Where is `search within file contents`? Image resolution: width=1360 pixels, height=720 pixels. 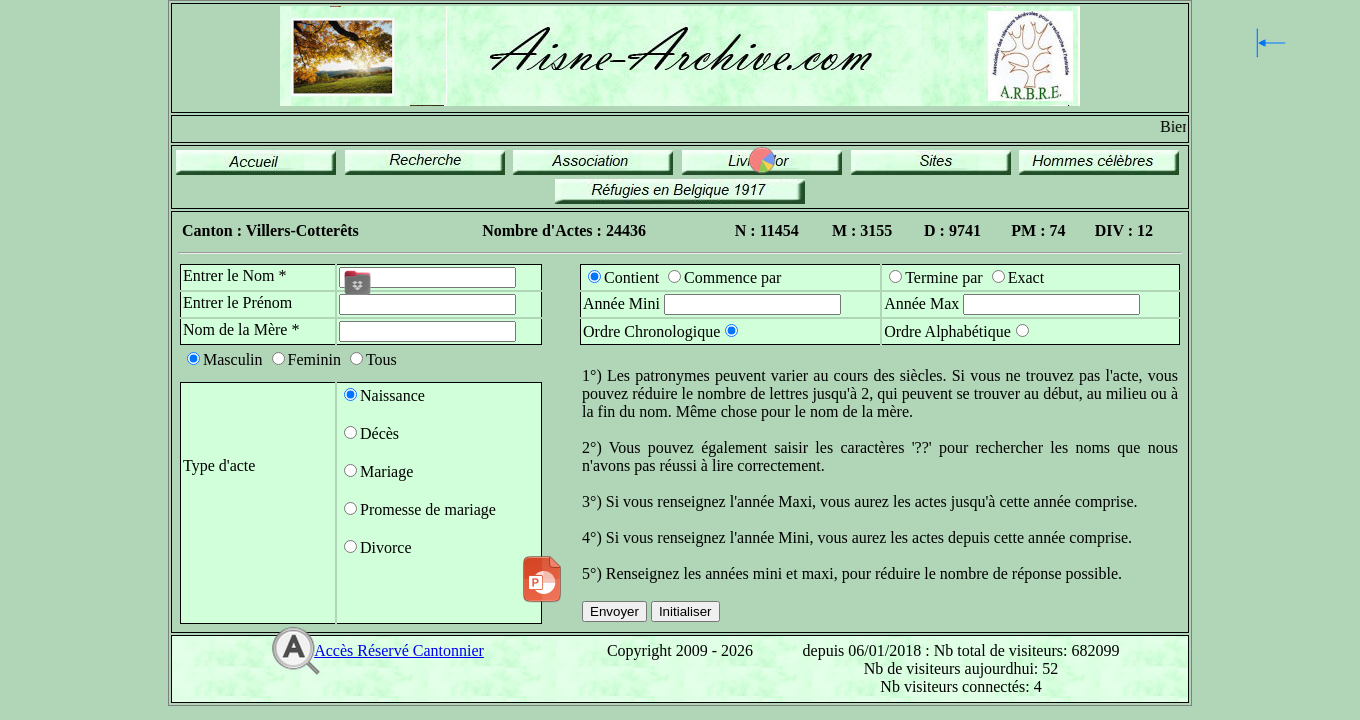
search within file contents is located at coordinates (296, 651).